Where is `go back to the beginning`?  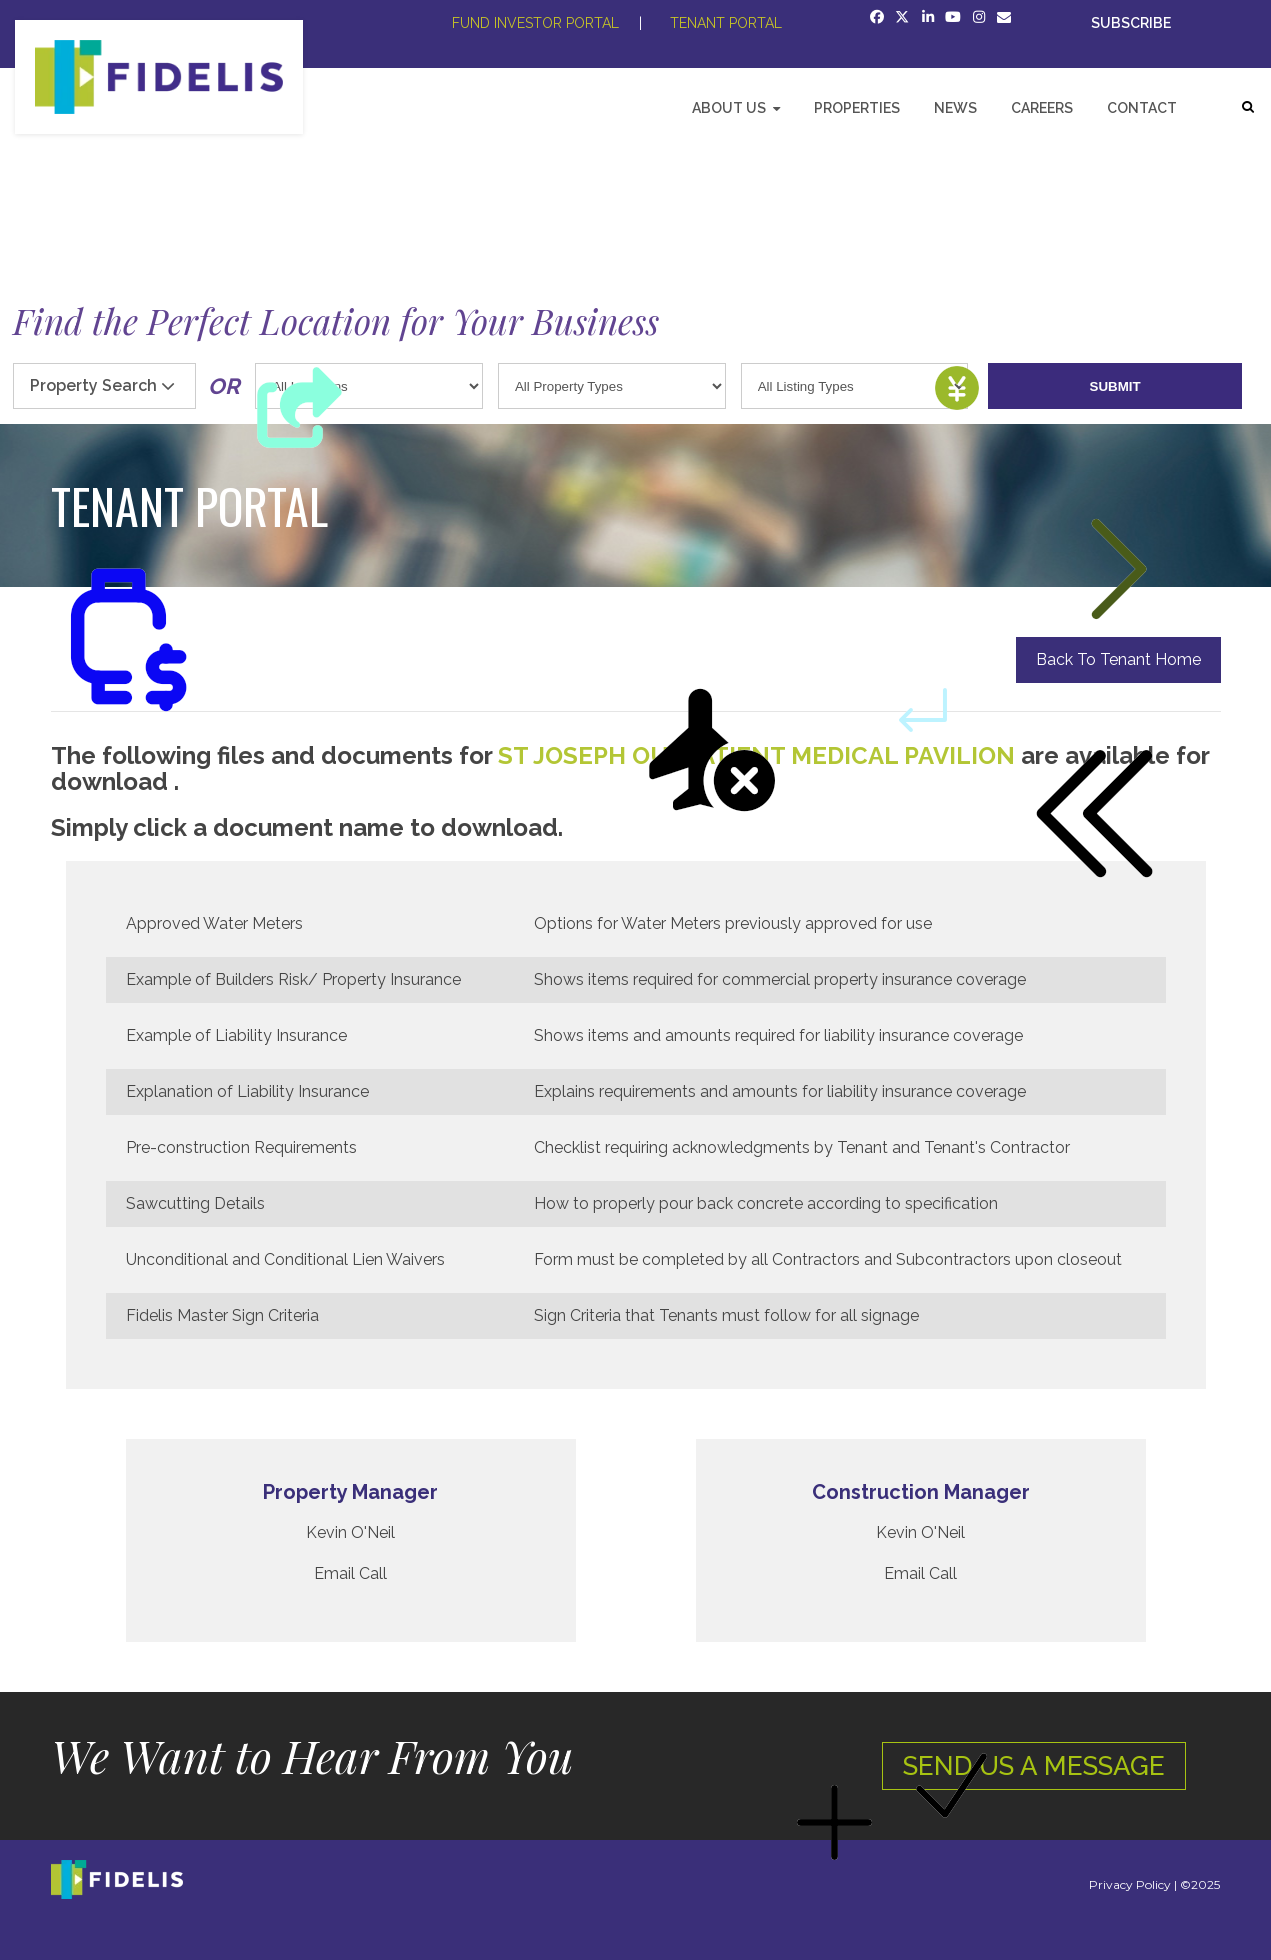 go back to the beginning is located at coordinates (1094, 813).